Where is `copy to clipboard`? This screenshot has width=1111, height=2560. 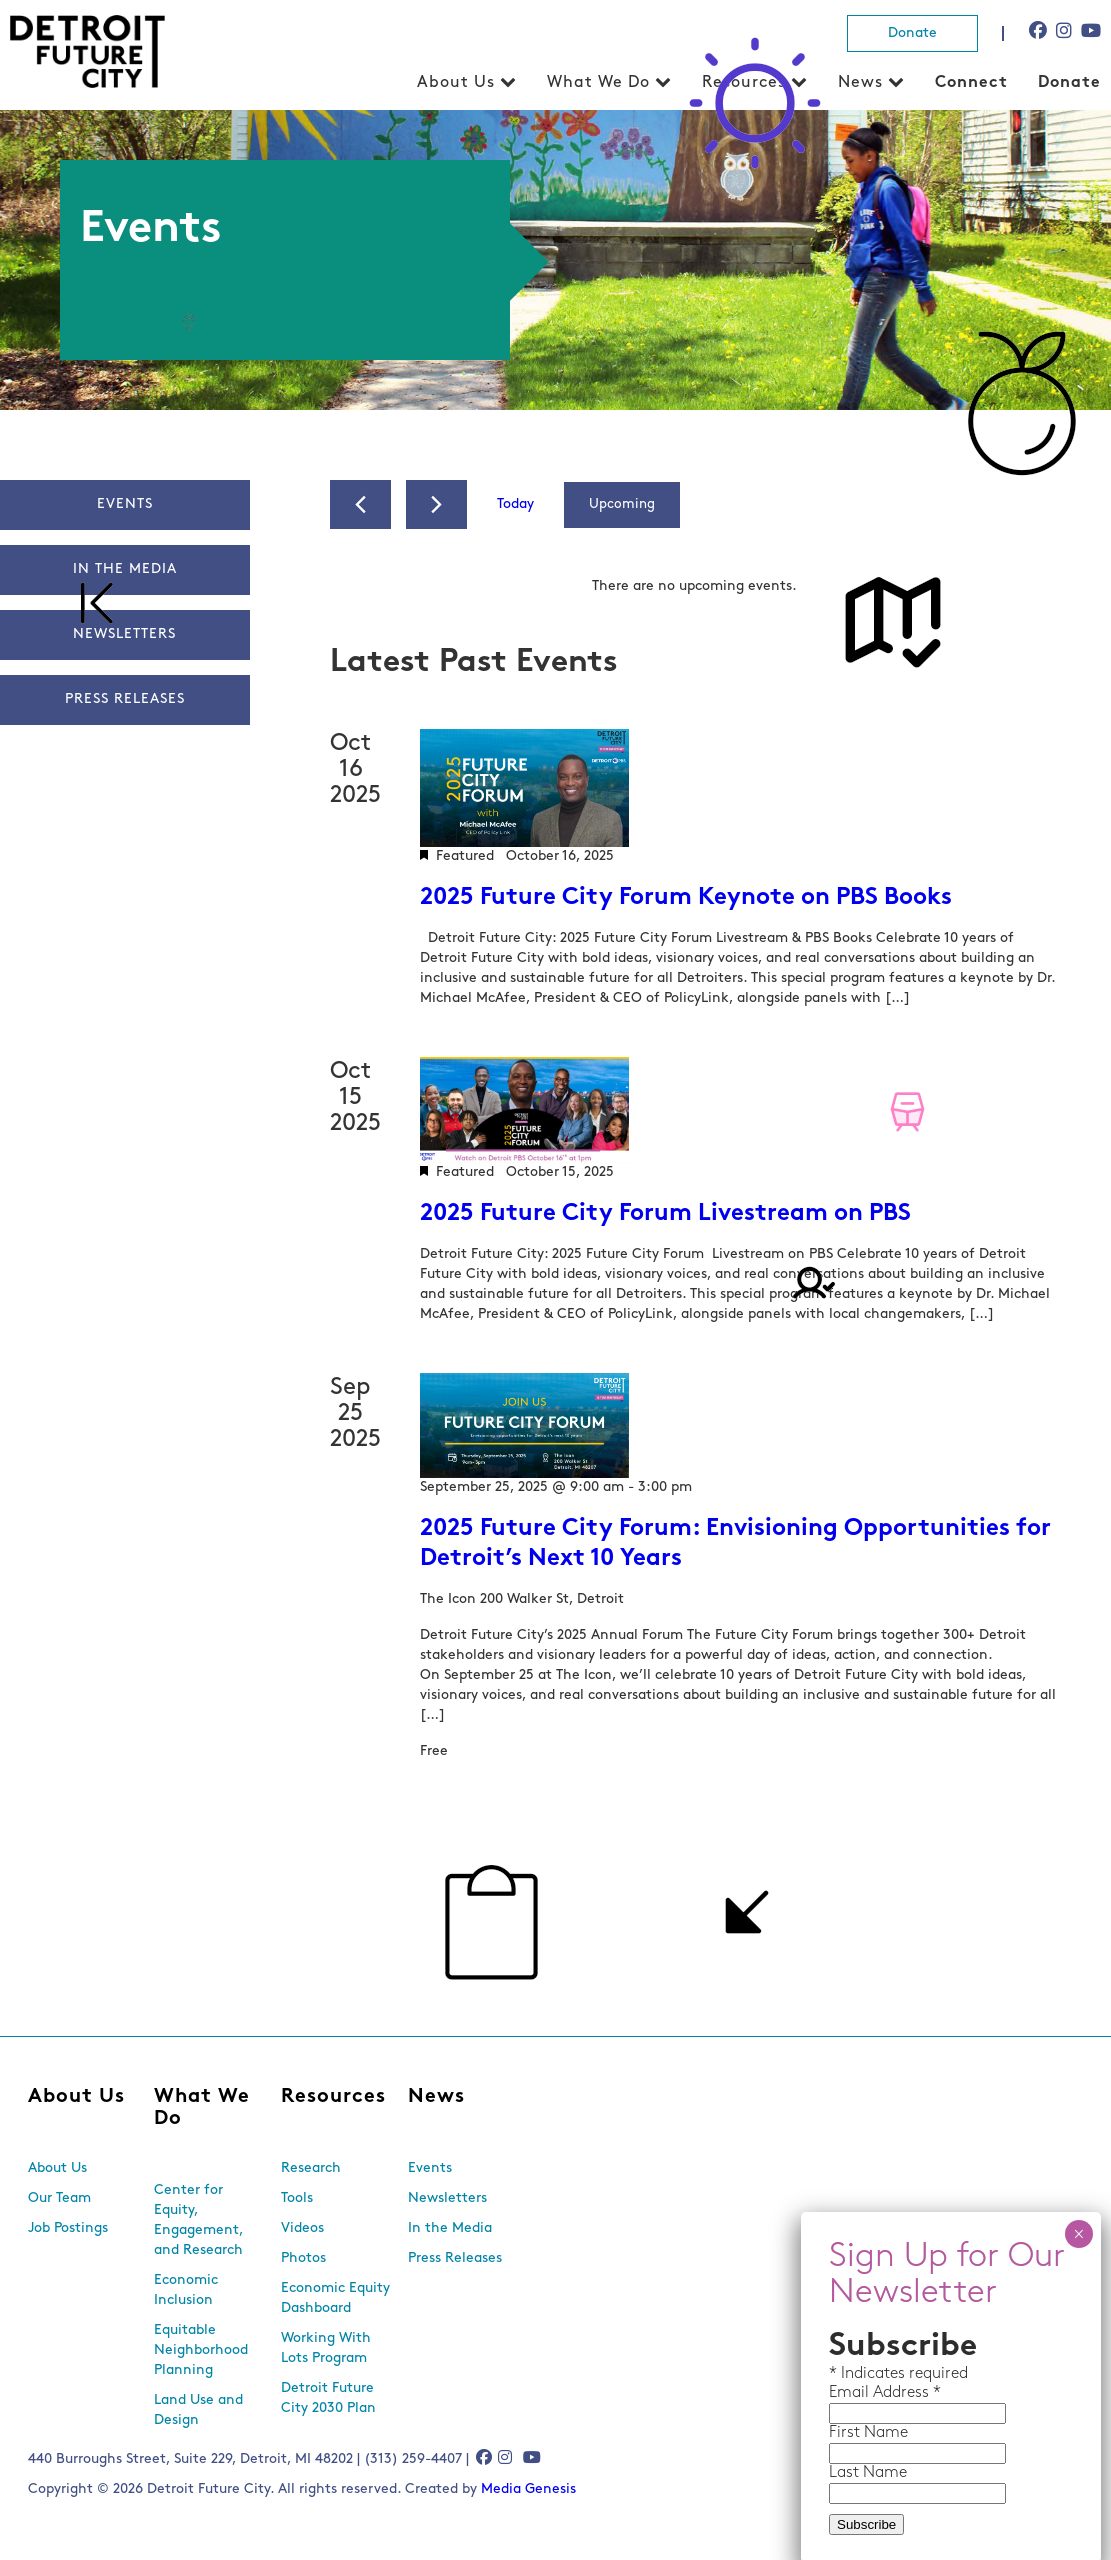 copy to clipboard is located at coordinates (491, 1924).